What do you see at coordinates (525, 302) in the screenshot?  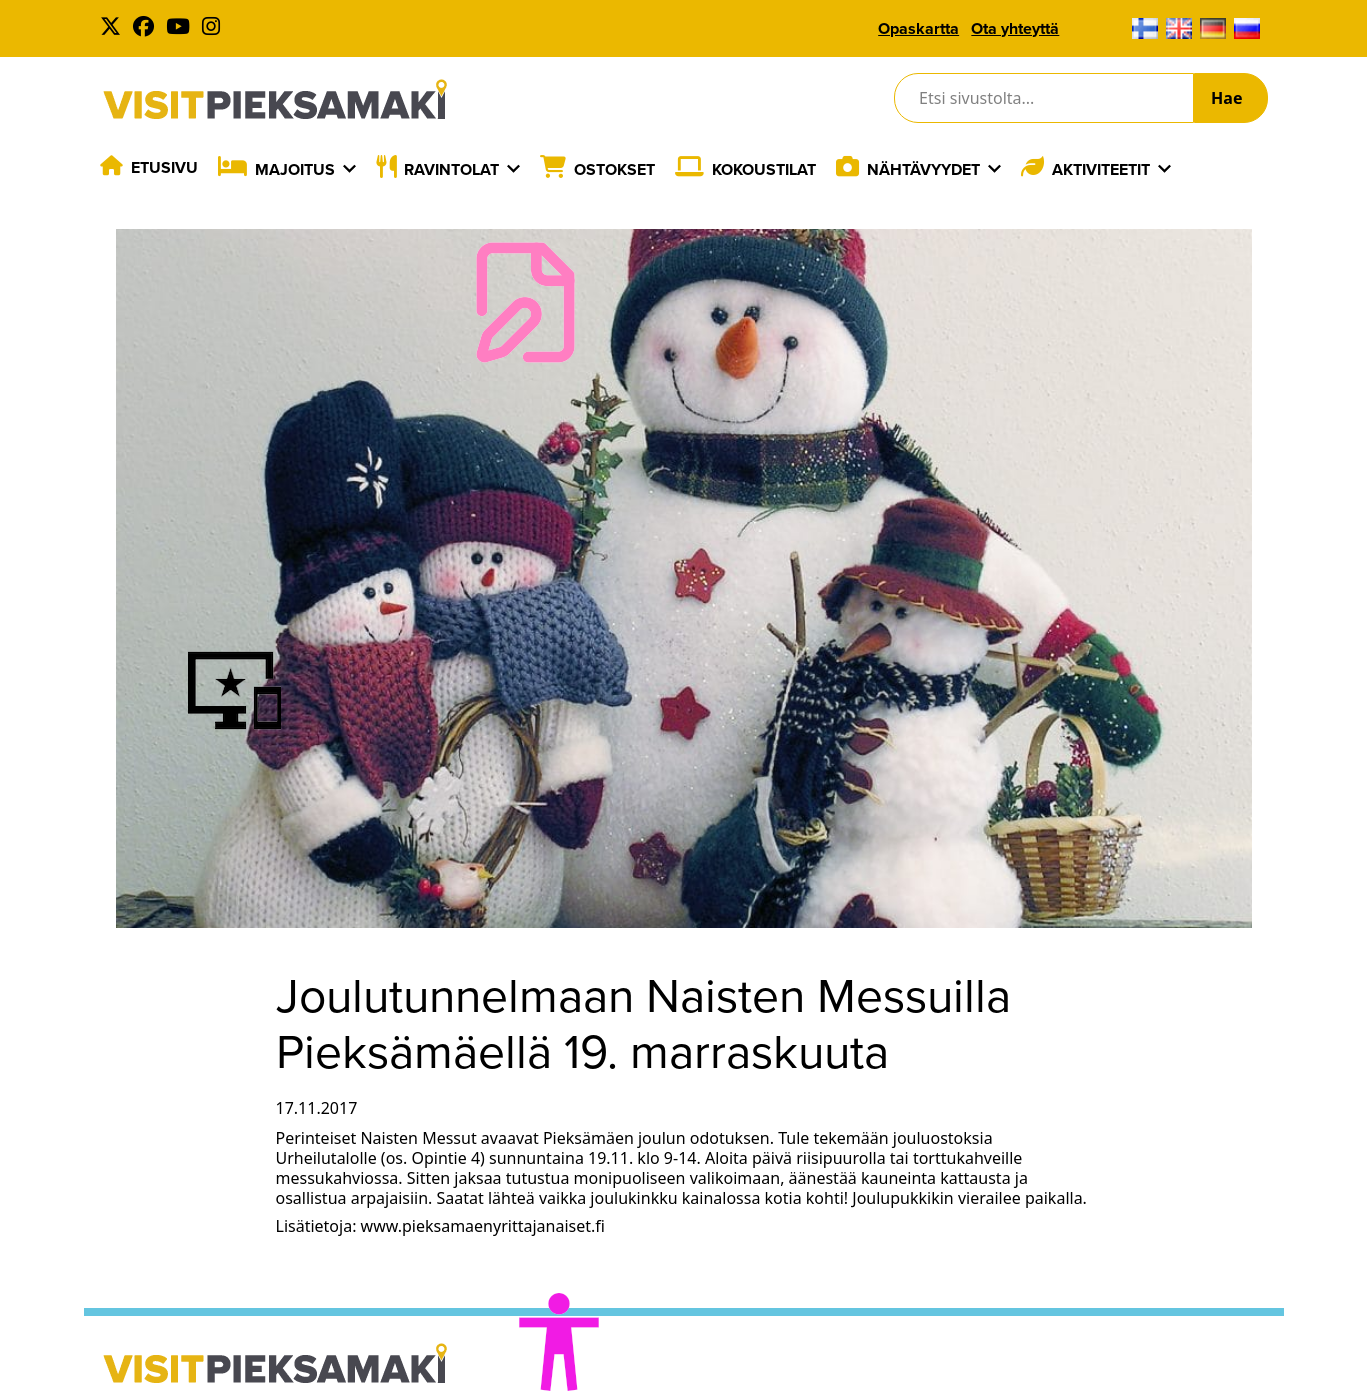 I see `edit this document` at bounding box center [525, 302].